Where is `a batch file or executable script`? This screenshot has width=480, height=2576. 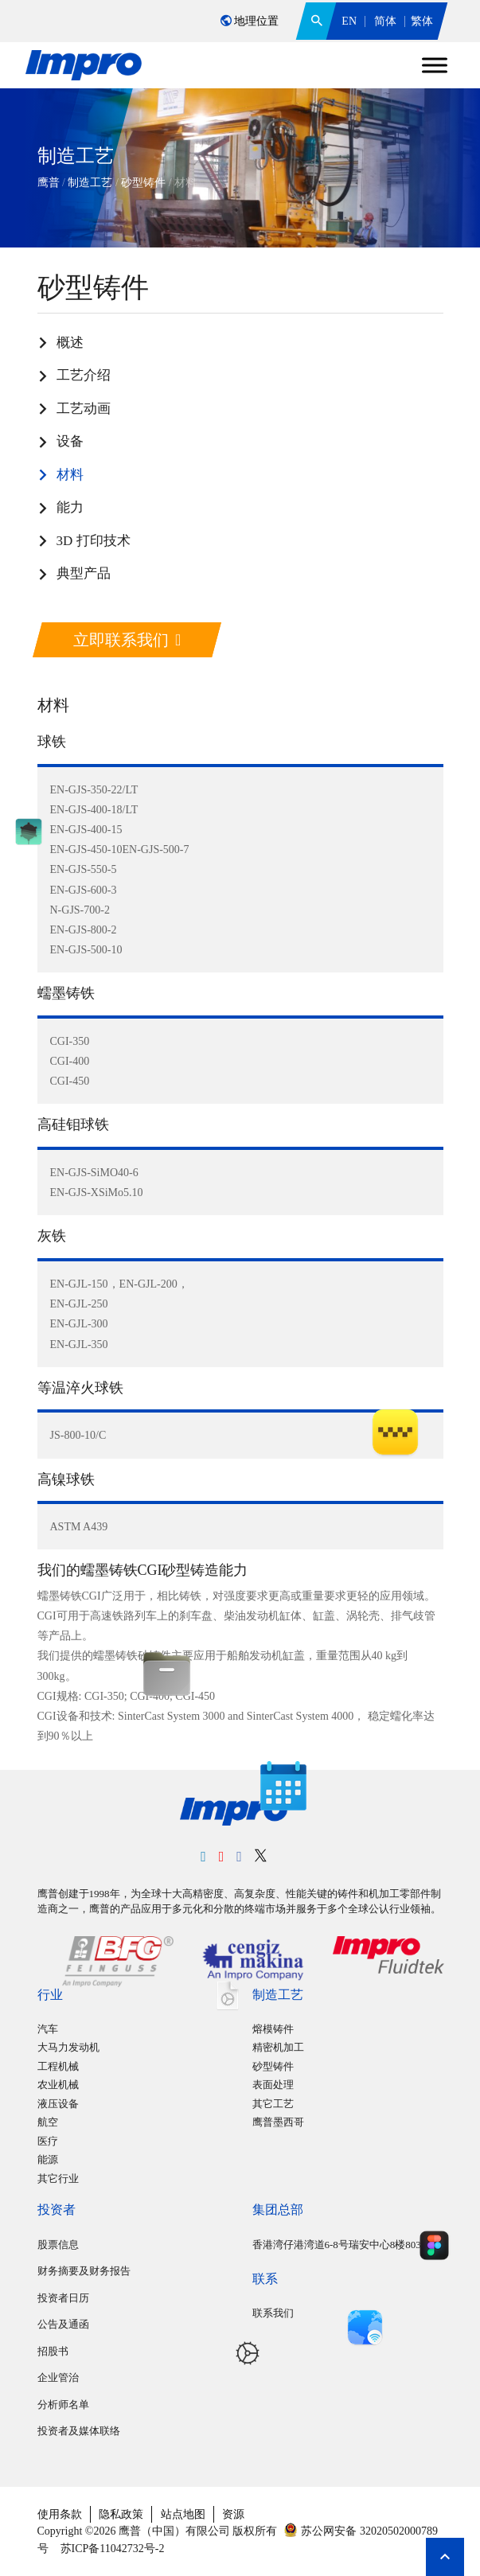
a batch file or executable script is located at coordinates (228, 1996).